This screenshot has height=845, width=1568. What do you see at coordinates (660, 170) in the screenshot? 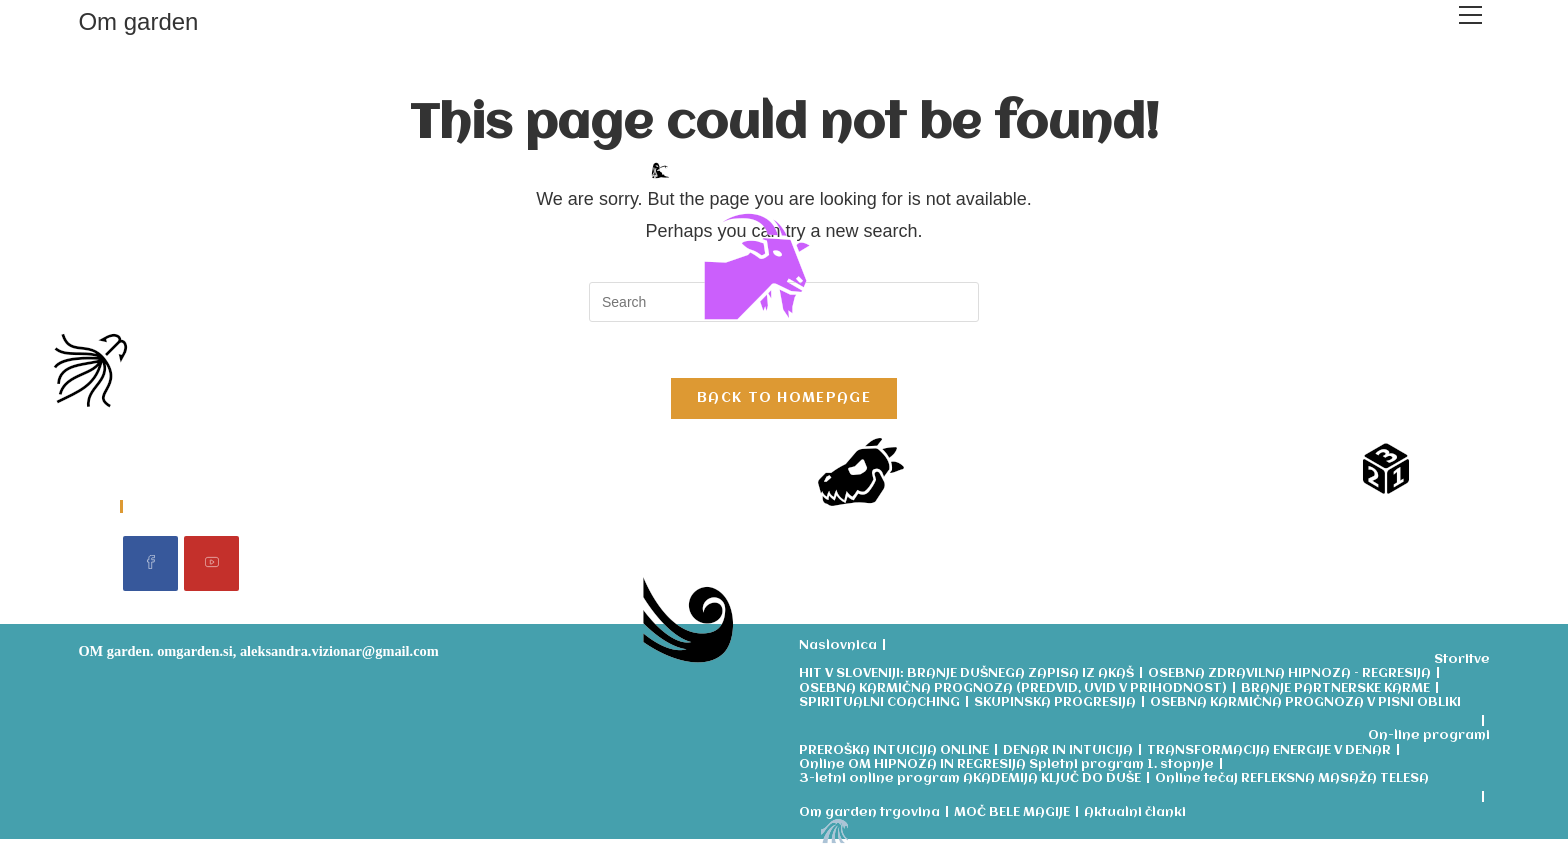
I see `slug creature enemy in a game interface` at bounding box center [660, 170].